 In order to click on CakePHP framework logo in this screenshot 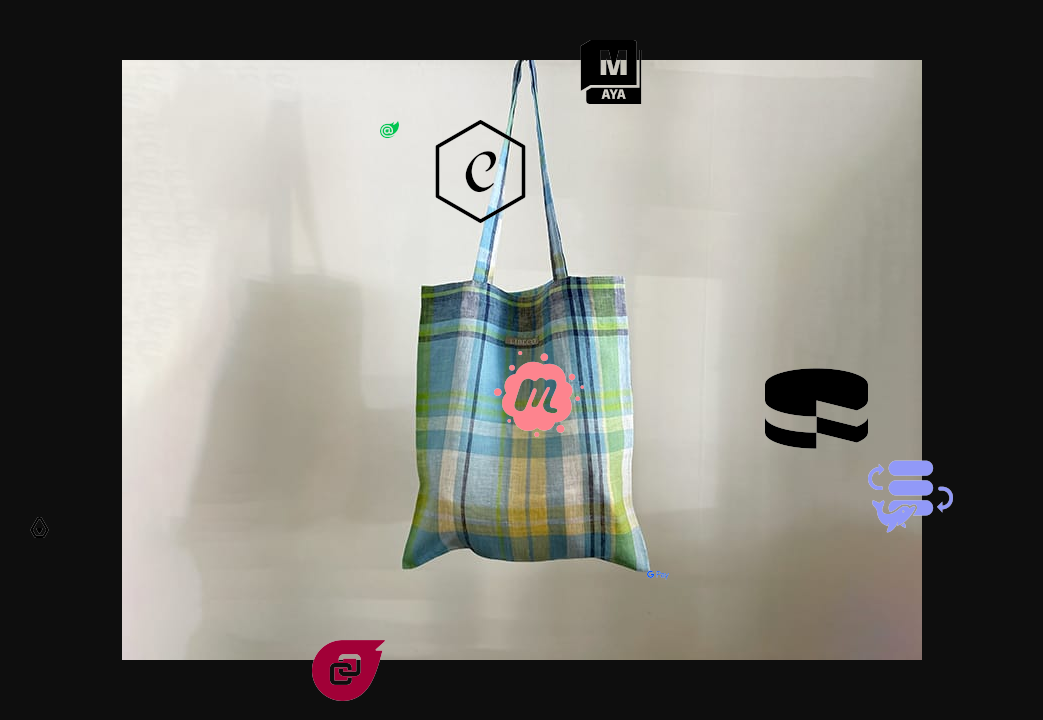, I will do `click(816, 408)`.